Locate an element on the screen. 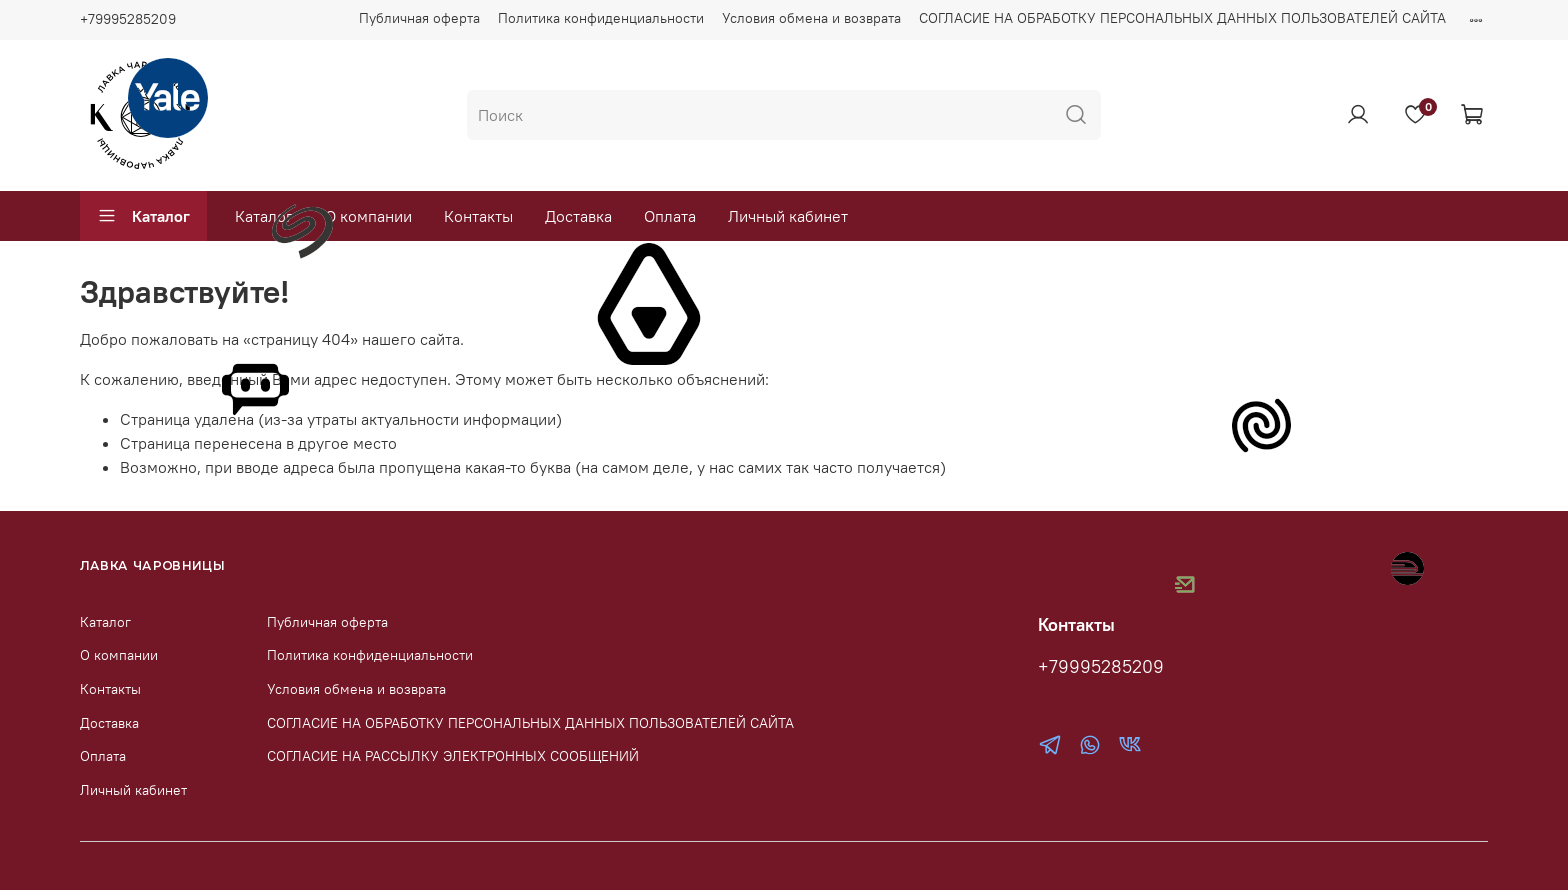 This screenshot has width=1568, height=890. railway app logo is located at coordinates (1407, 568).